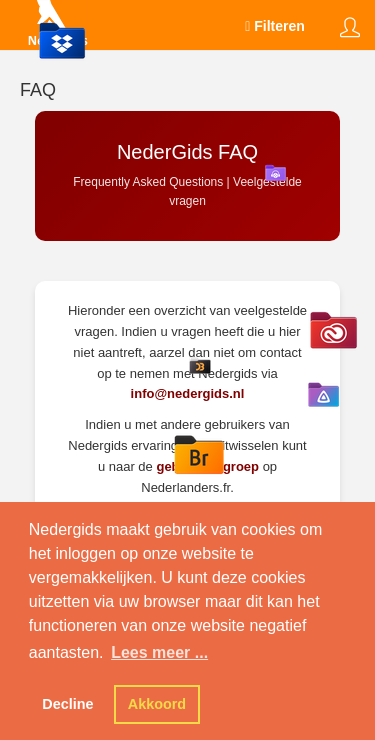 The height and width of the screenshot is (740, 375). What do you see at coordinates (62, 42) in the screenshot?
I see `open your Dropbox synced folder` at bounding box center [62, 42].